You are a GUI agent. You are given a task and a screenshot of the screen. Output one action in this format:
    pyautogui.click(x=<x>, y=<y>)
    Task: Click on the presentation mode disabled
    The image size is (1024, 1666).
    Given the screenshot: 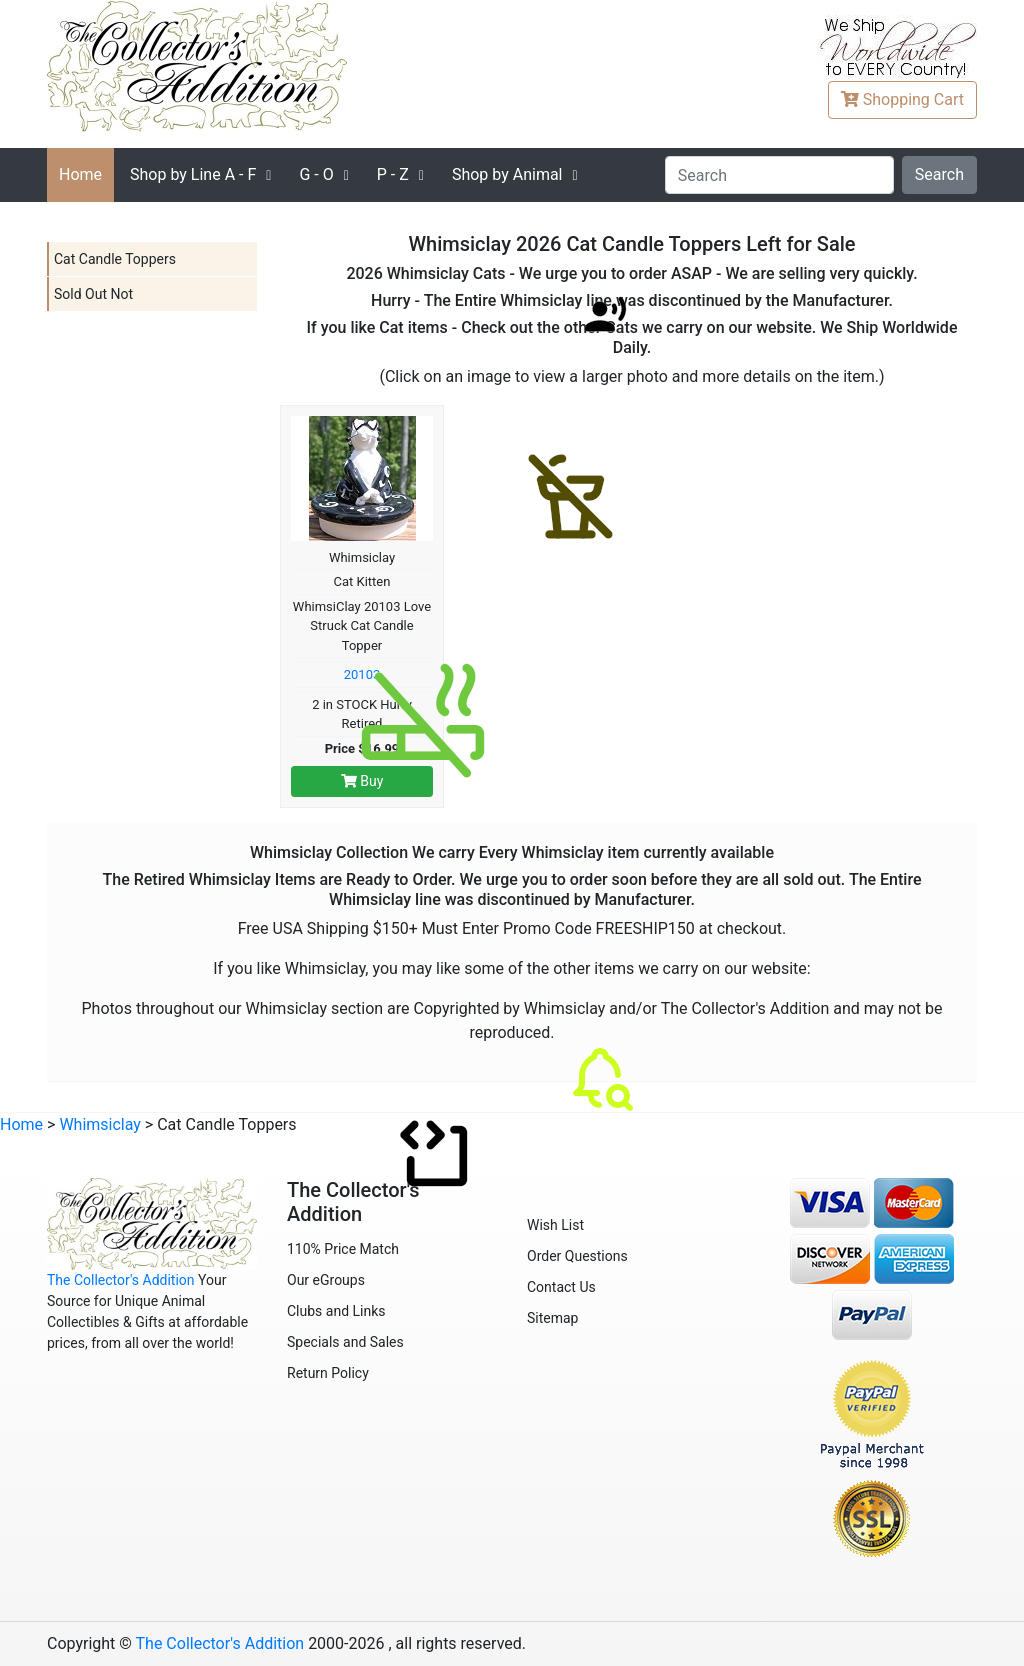 What is the action you would take?
    pyautogui.click(x=570, y=496)
    